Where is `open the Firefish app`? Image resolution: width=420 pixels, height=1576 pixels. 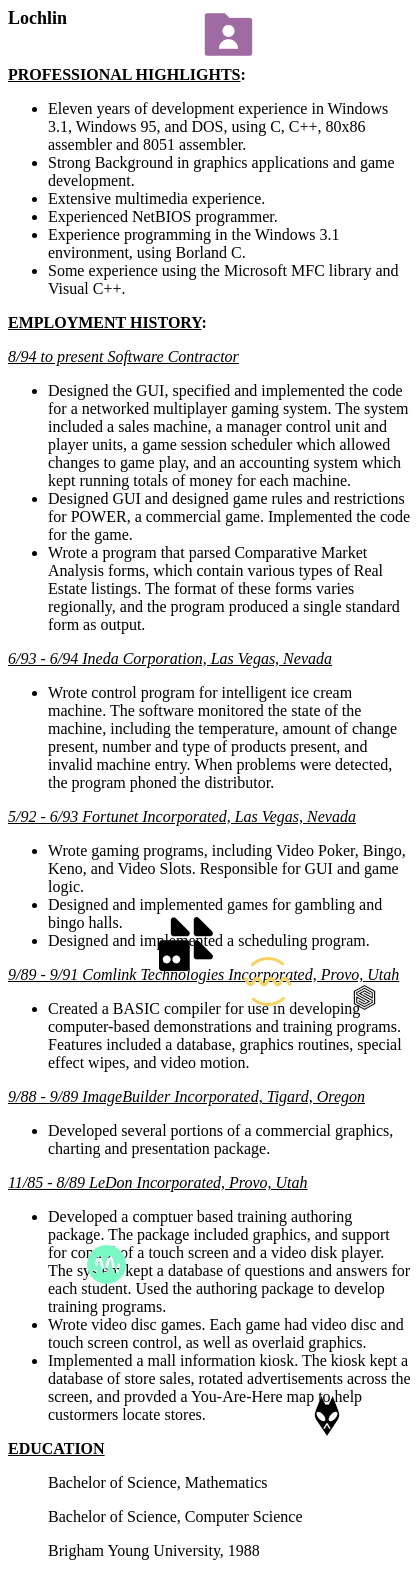
open the Firefish app is located at coordinates (186, 944).